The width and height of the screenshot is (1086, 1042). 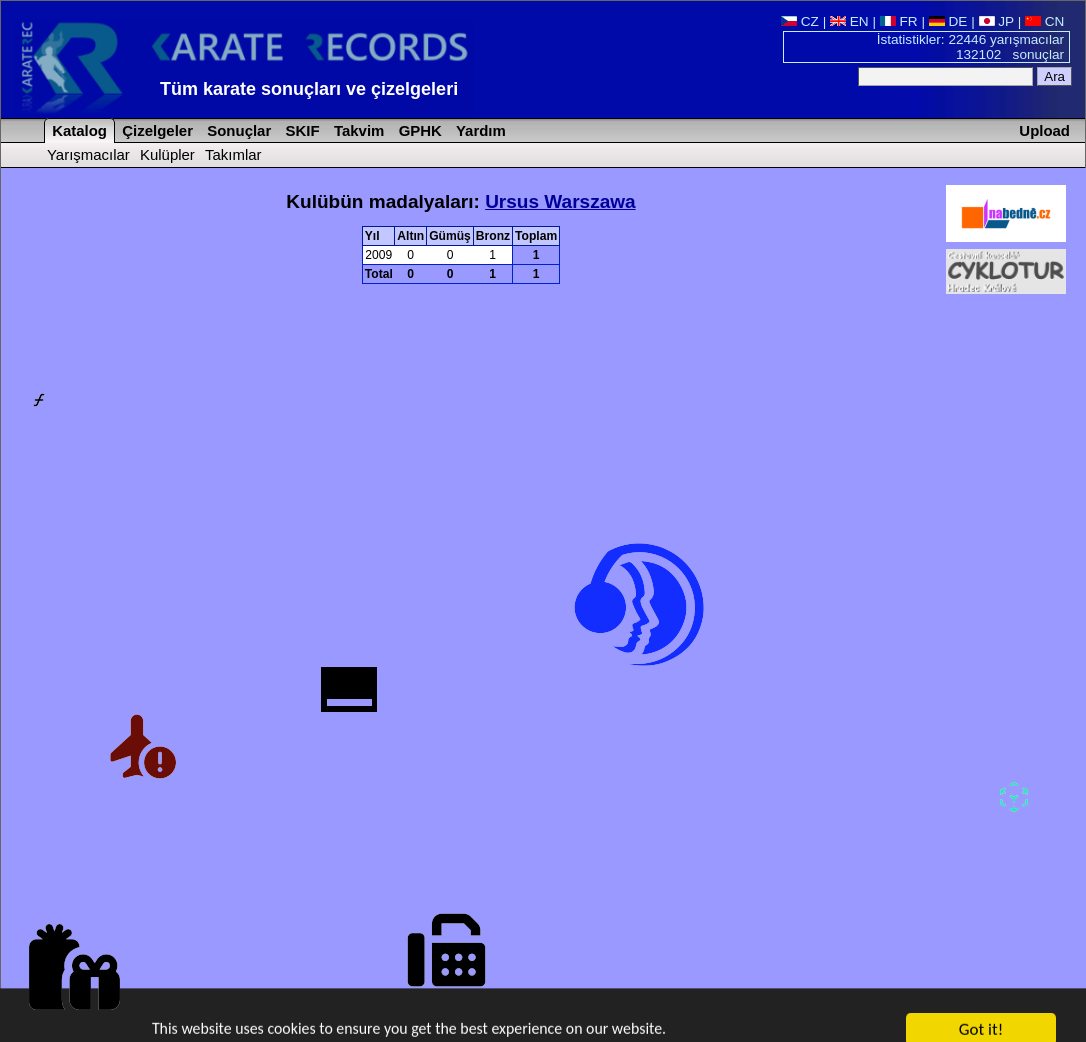 What do you see at coordinates (349, 689) in the screenshot?
I see `access call-to-action banner or overlay` at bounding box center [349, 689].